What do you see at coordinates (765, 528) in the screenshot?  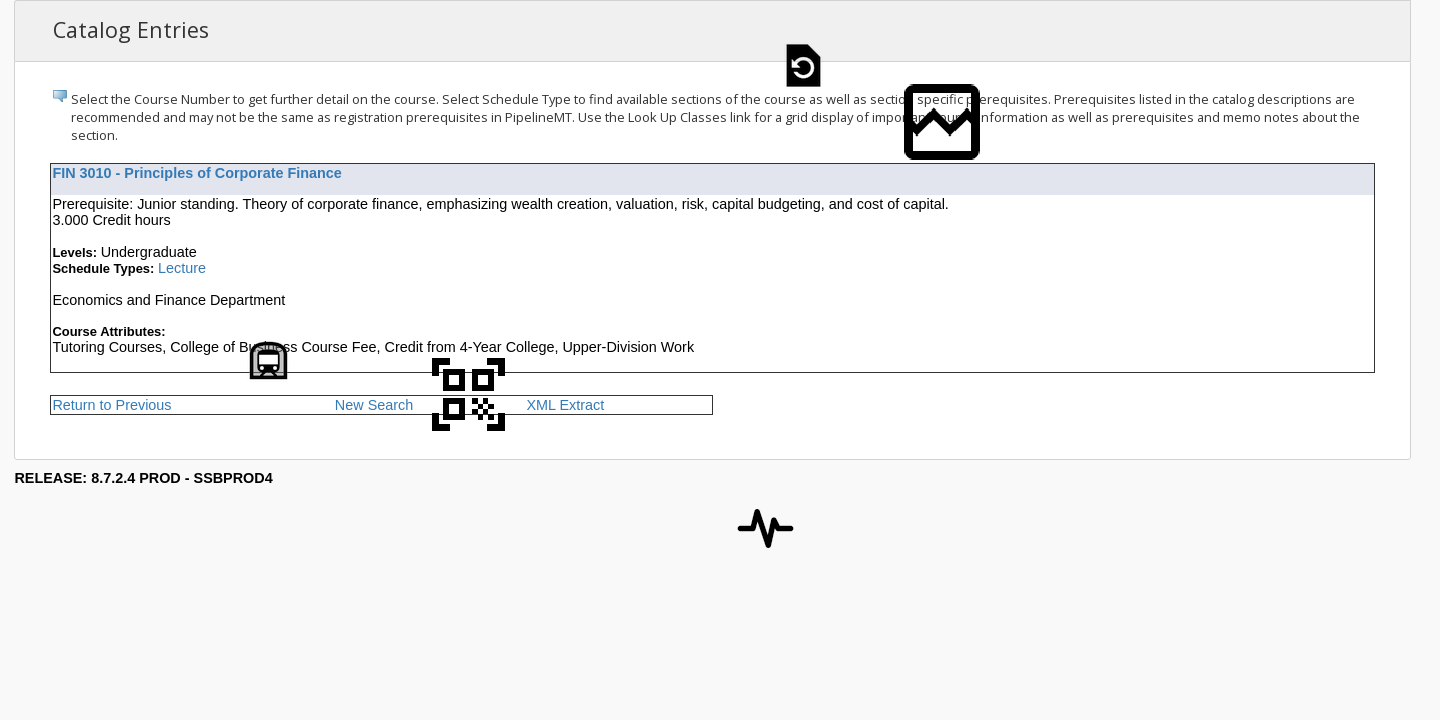 I see `view health or fitness activity` at bounding box center [765, 528].